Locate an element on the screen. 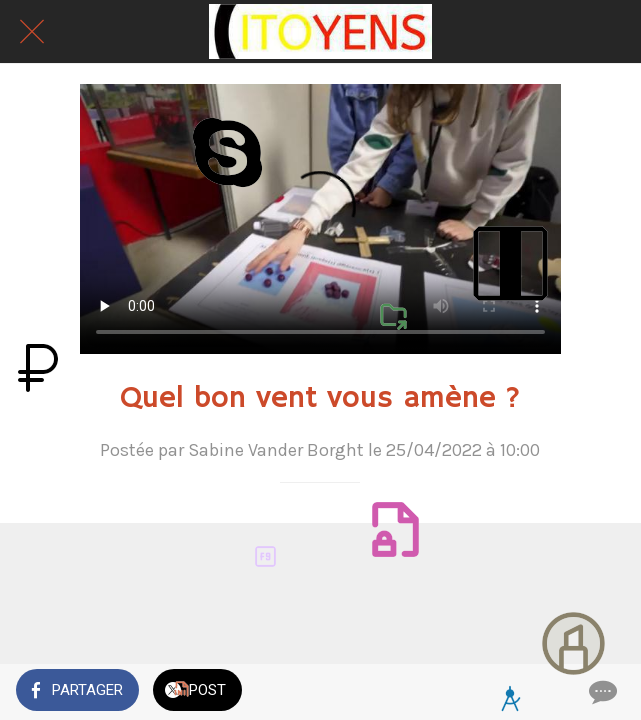 This screenshot has height=720, width=641. a locked or protected file is located at coordinates (395, 529).